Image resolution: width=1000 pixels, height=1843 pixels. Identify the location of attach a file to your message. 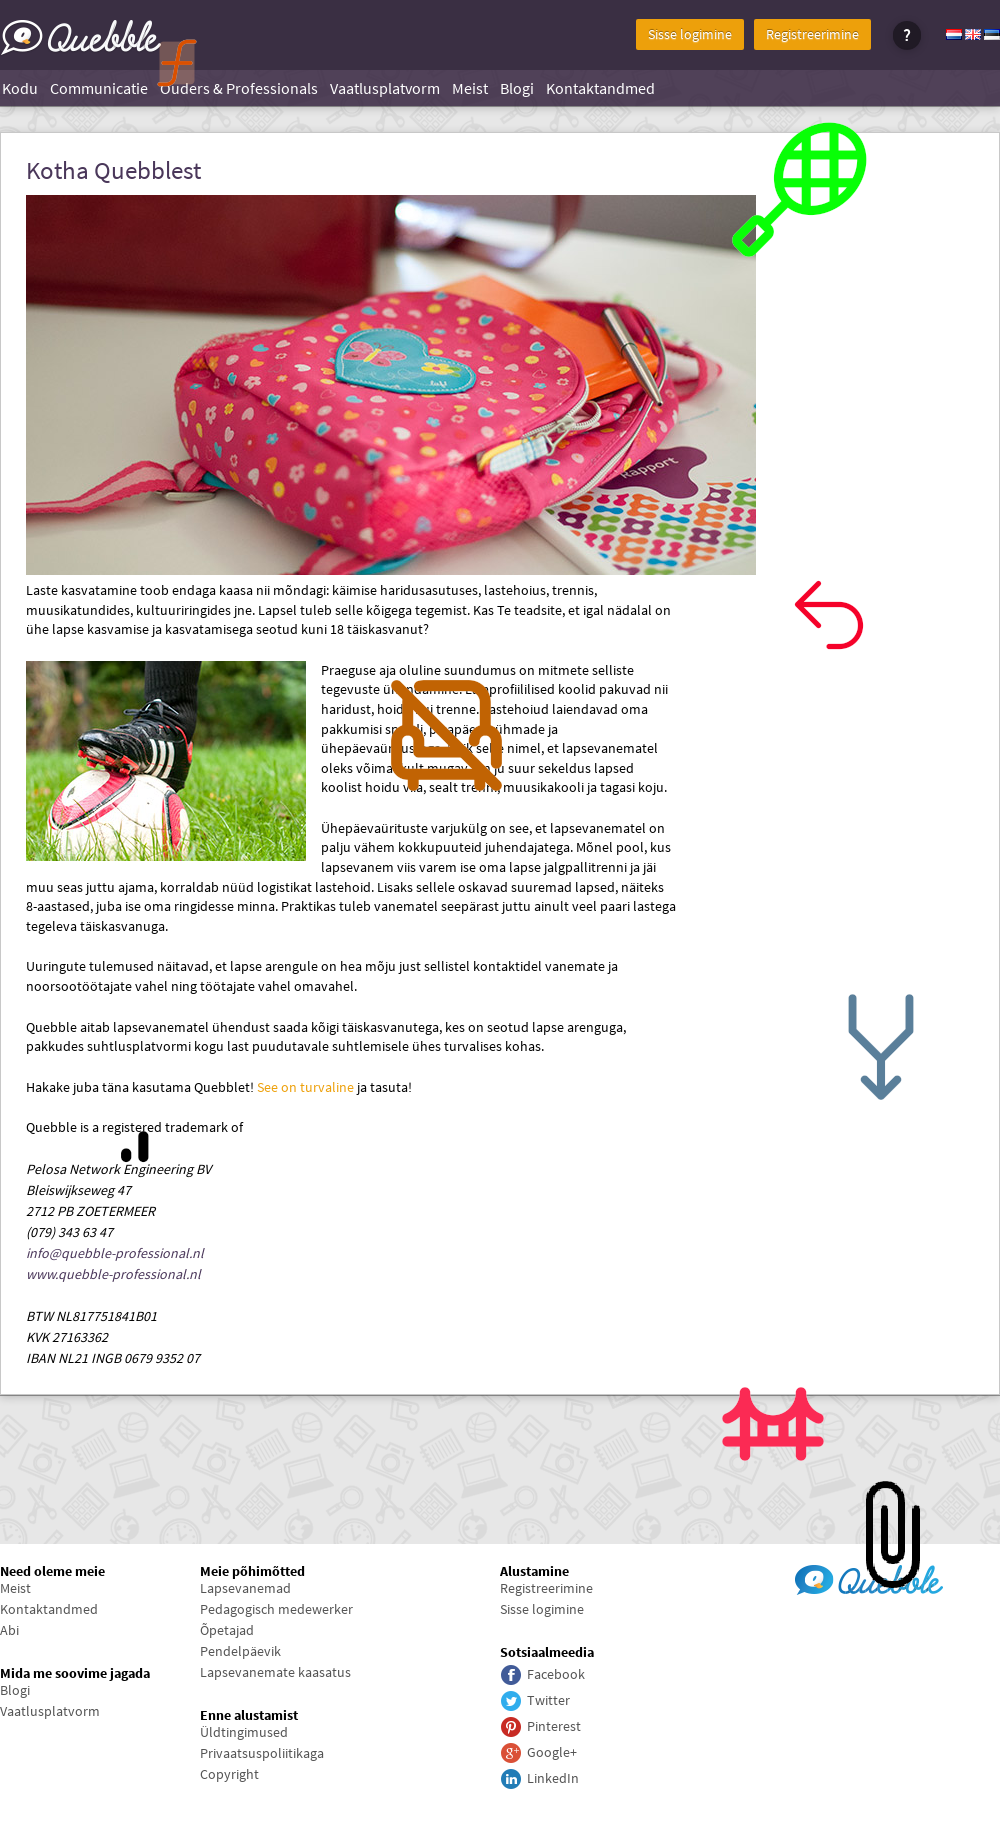
(890, 1534).